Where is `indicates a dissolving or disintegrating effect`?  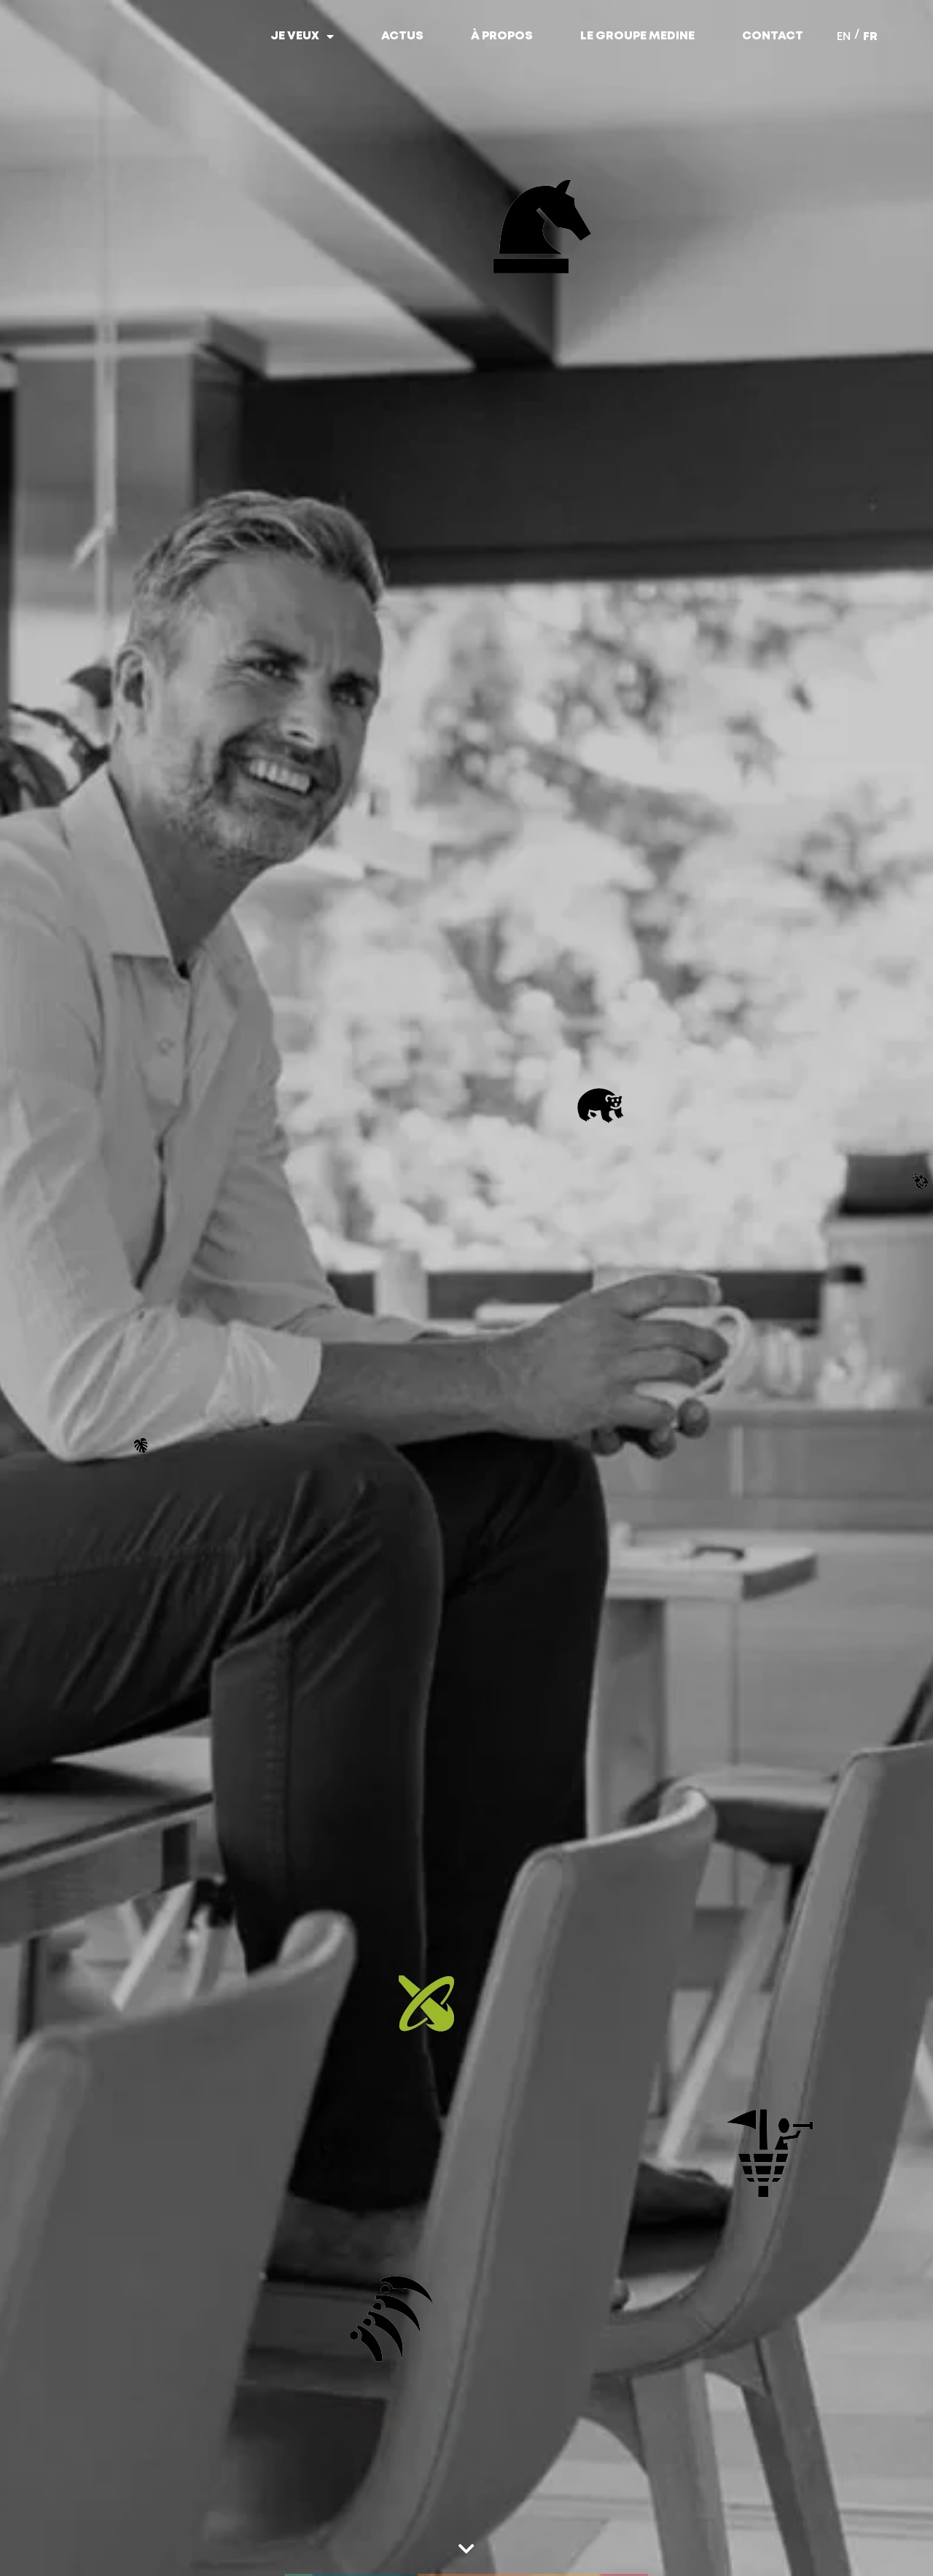 indicates a dissolving or disintegrating effect is located at coordinates (920, 1181).